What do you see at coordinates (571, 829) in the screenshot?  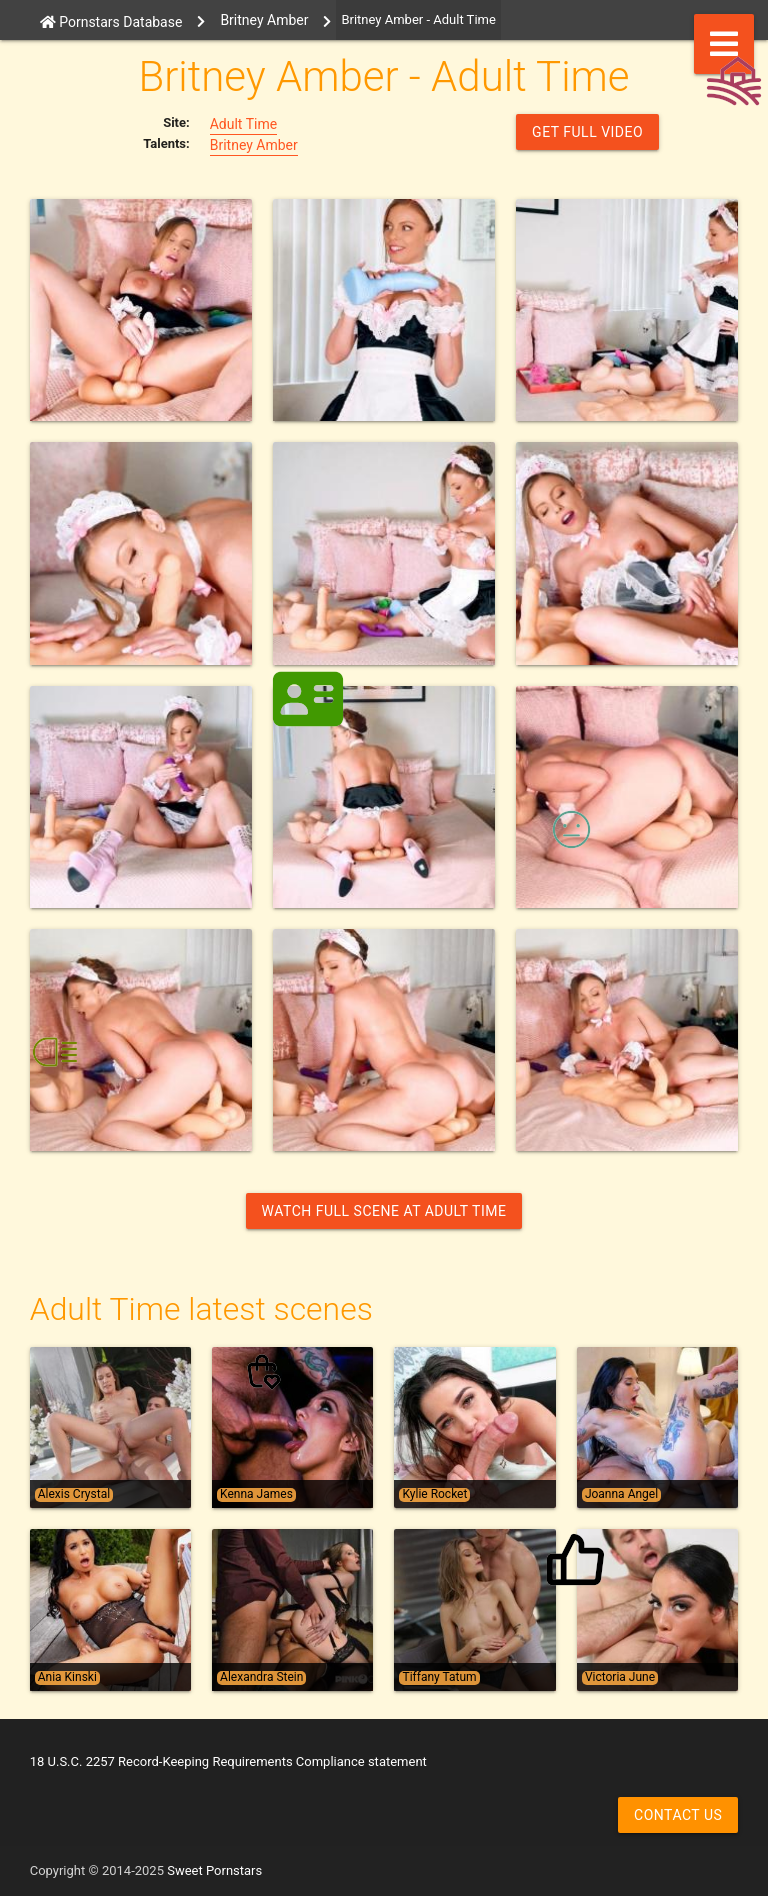 I see `rate experience as neutral or average` at bounding box center [571, 829].